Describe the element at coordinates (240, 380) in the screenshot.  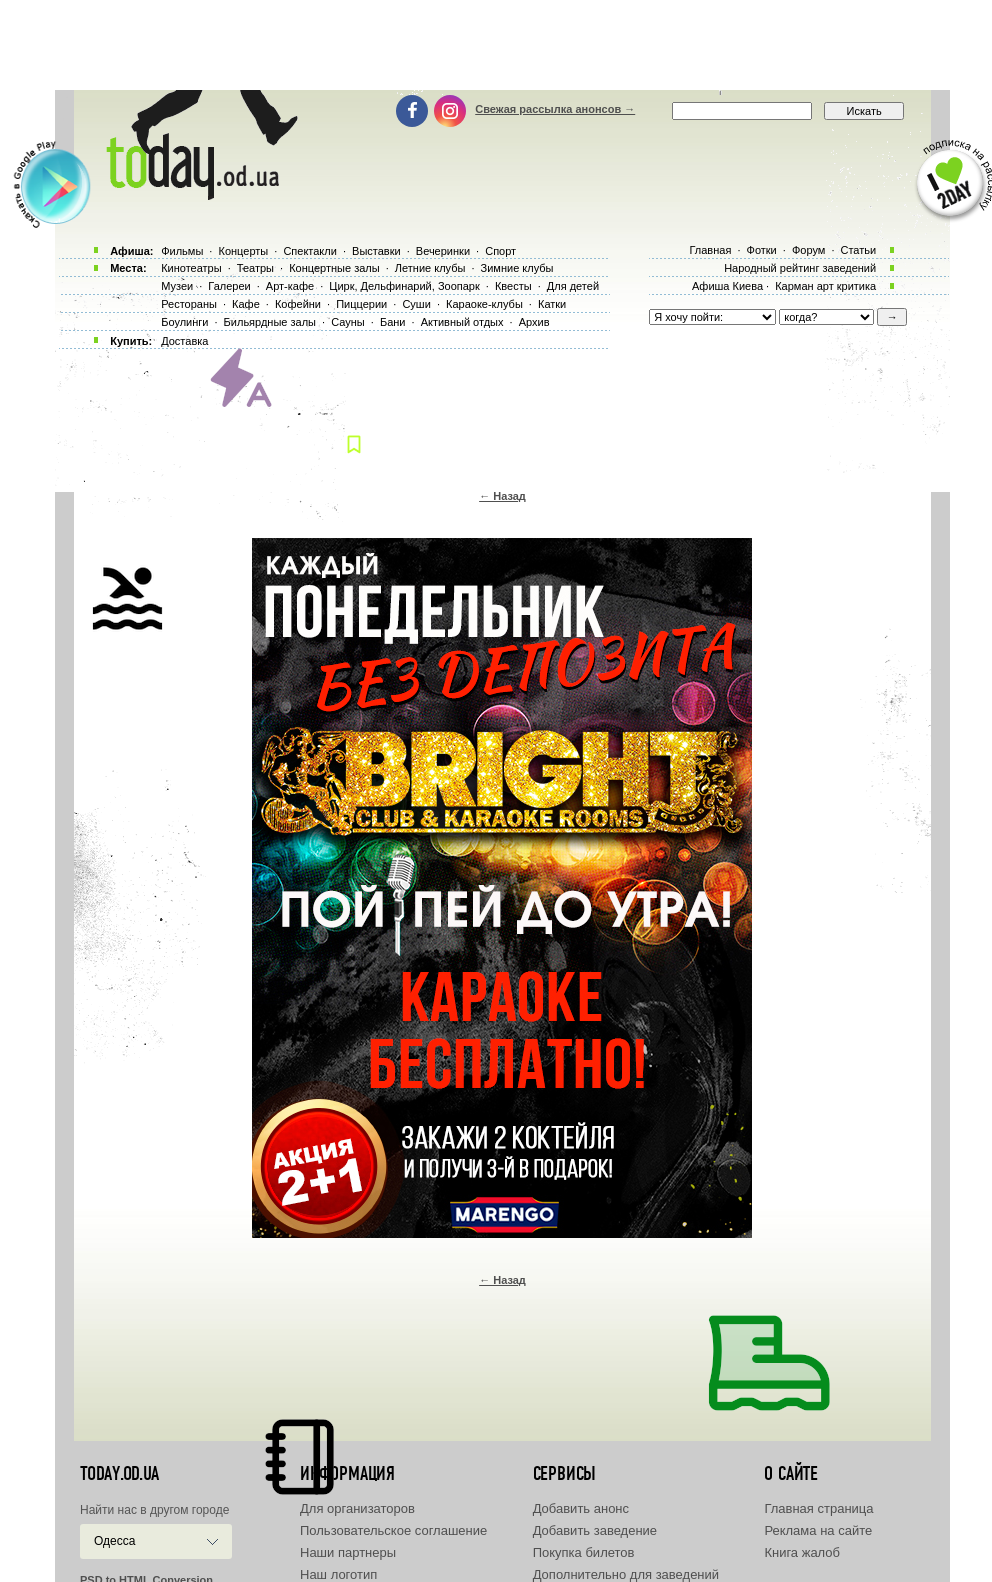
I see `enable auto-flash mode for camera` at that location.